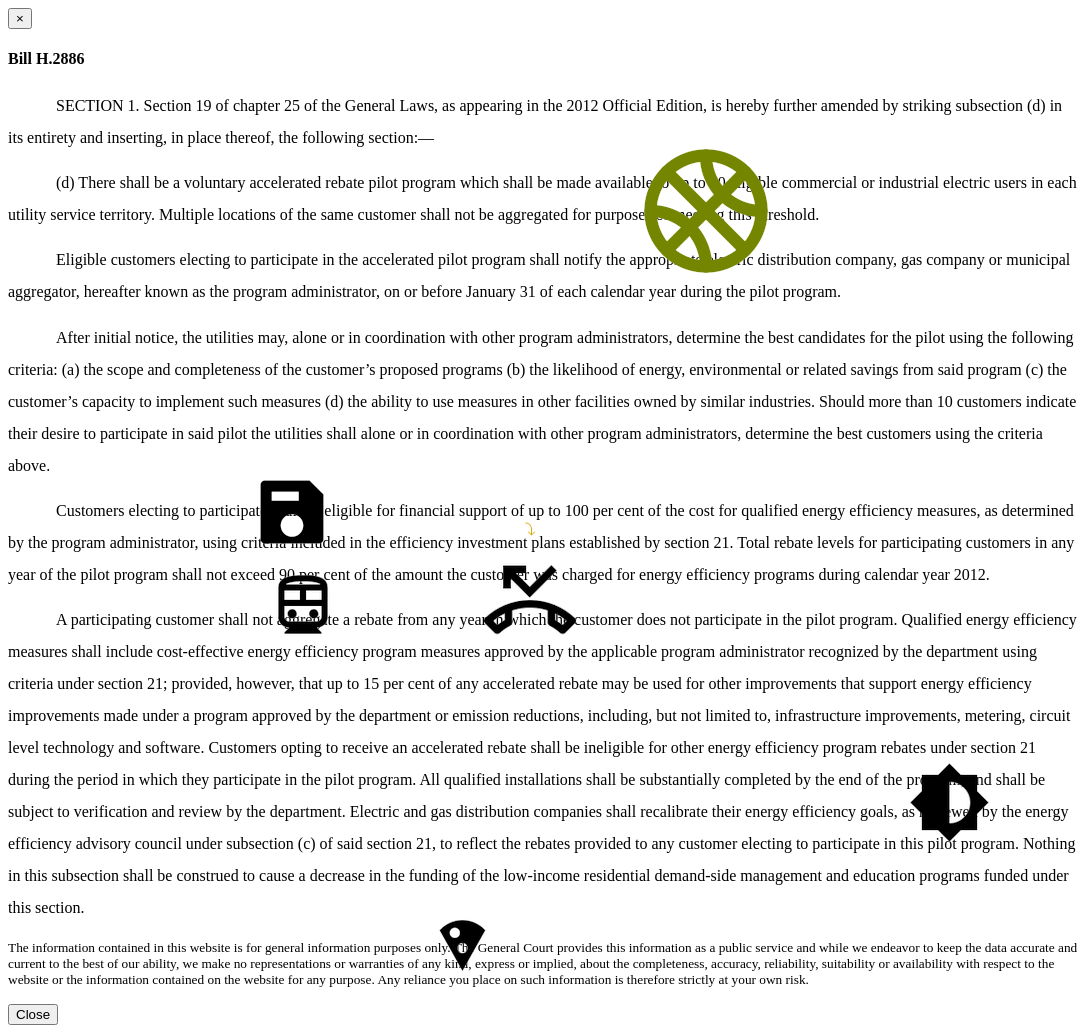 The height and width of the screenshot is (1033, 1086). What do you see at coordinates (530, 529) in the screenshot?
I see `redirect or forward content downward` at bounding box center [530, 529].